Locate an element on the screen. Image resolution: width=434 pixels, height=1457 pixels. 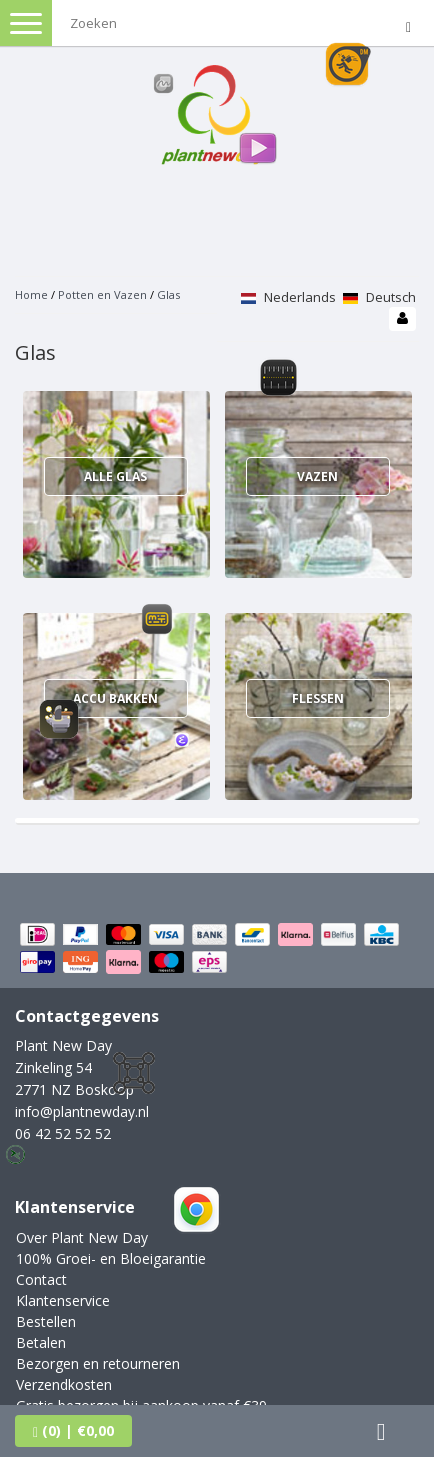
open the measure app to check dimensions is located at coordinates (278, 377).